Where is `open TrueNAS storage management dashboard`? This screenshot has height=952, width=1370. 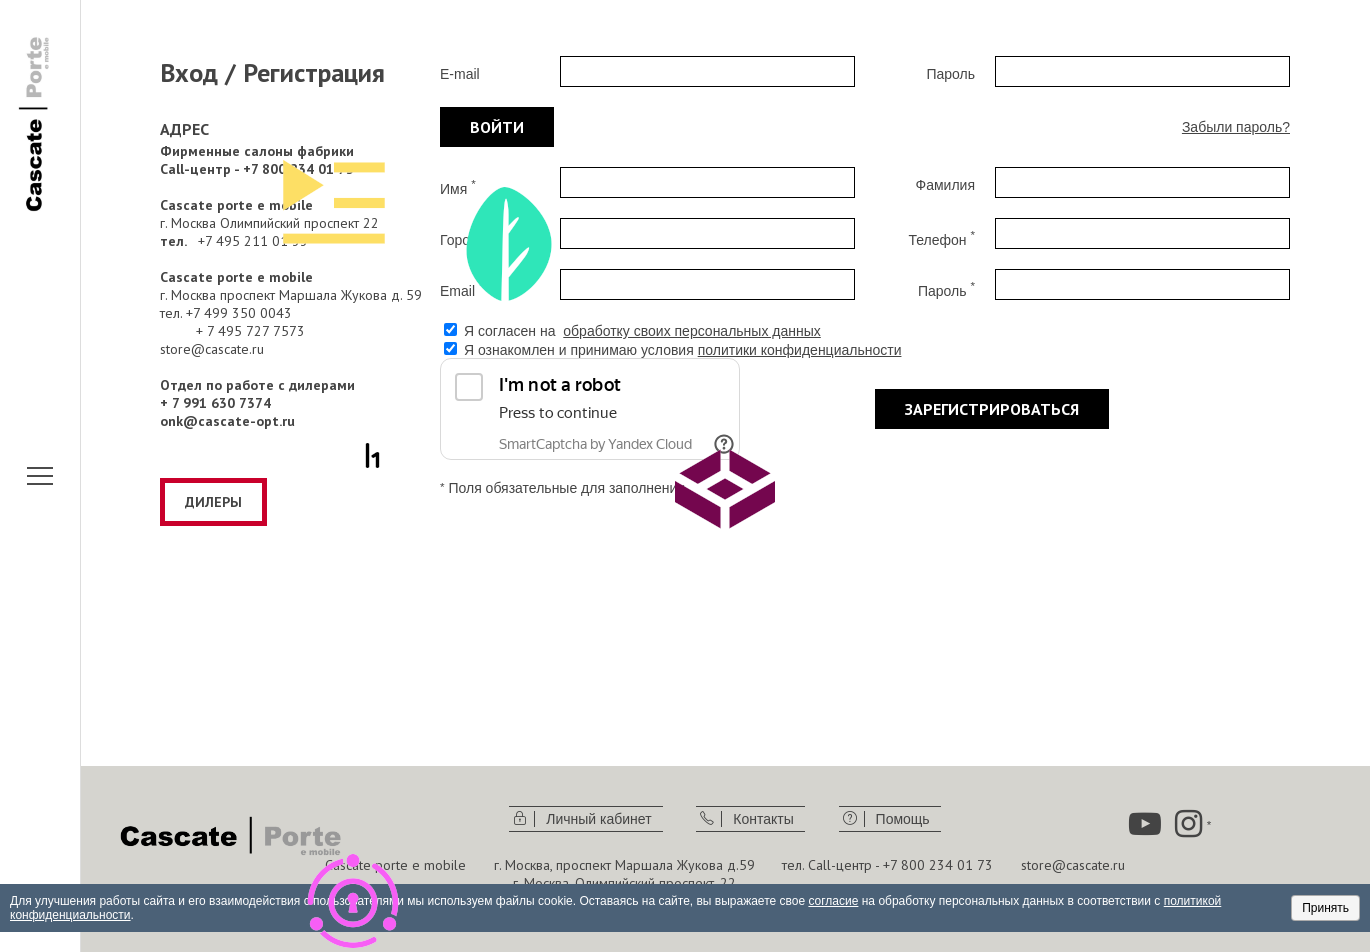 open TrueNAS storage management dashboard is located at coordinates (725, 489).